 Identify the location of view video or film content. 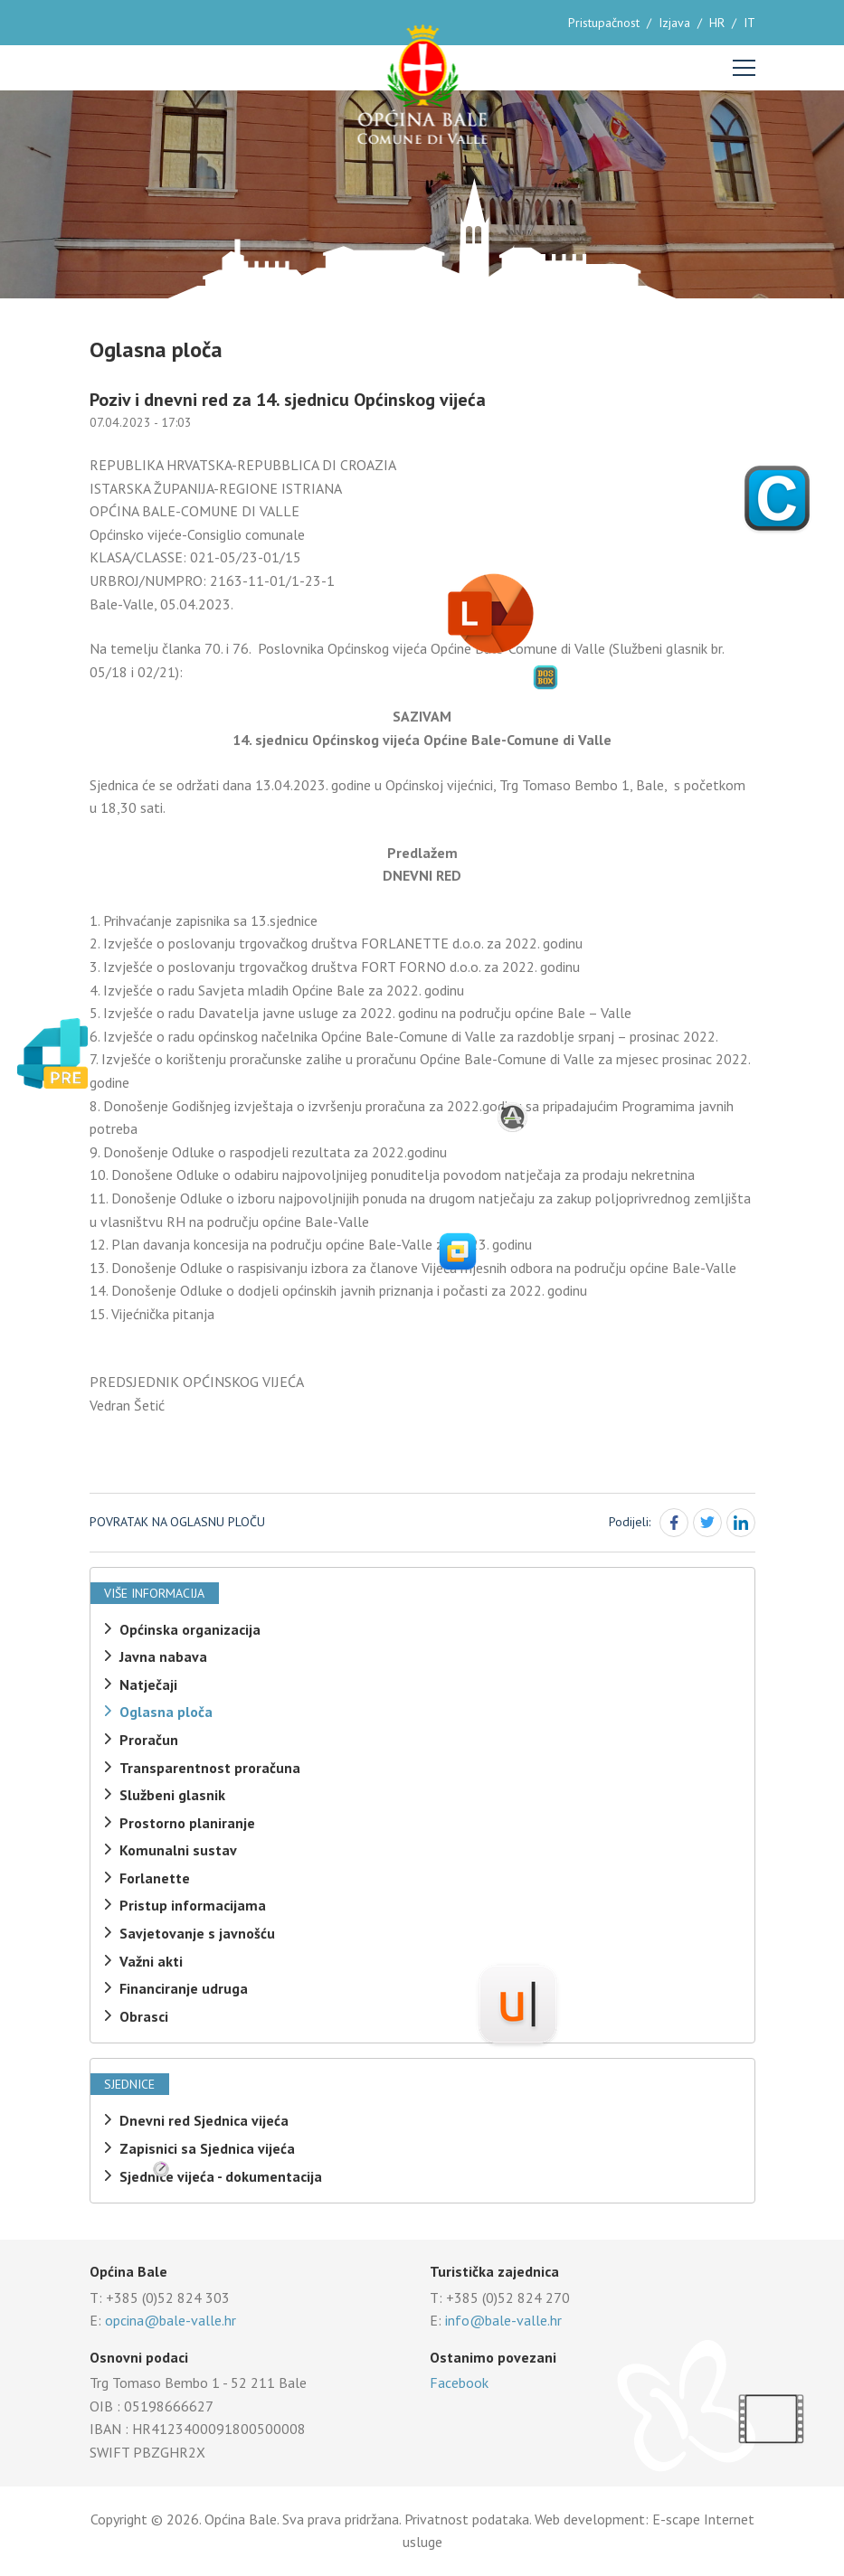
(772, 2427).